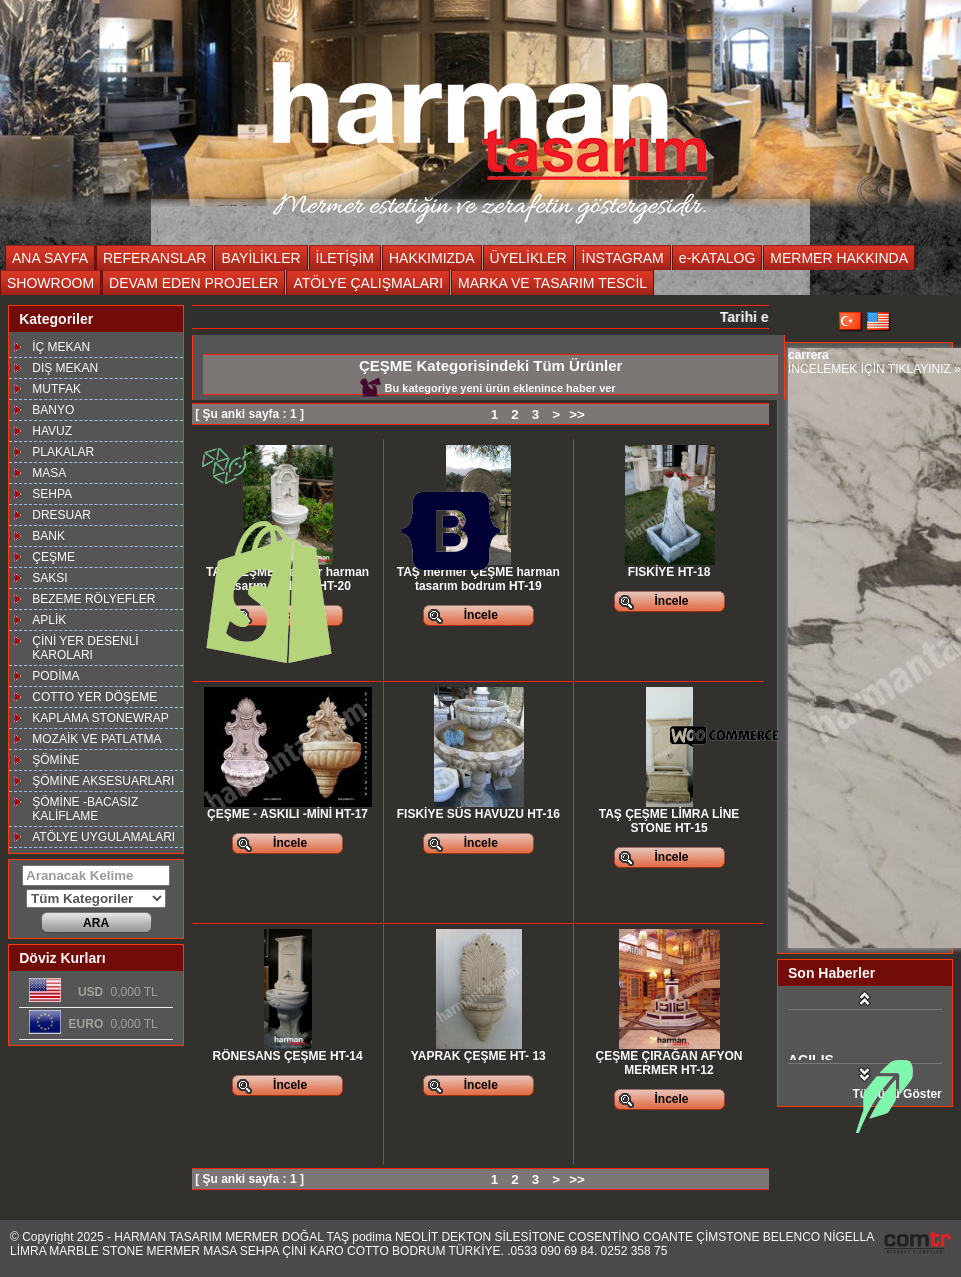 This screenshot has height=1277, width=961. Describe the element at coordinates (884, 1096) in the screenshot. I see `open the Robinhood investing app` at that location.